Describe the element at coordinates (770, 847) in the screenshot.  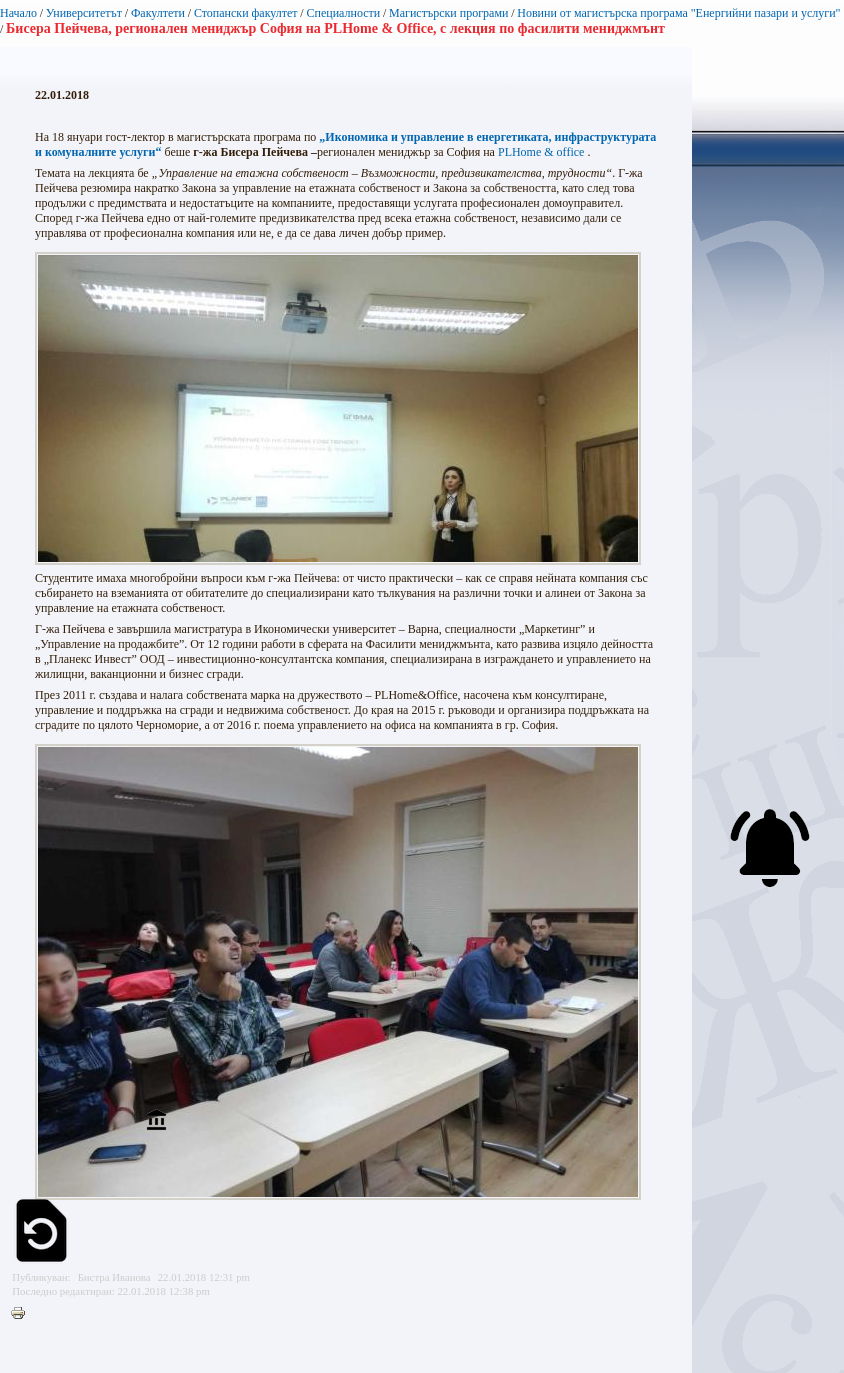
I see `indicates new or active notifications` at that location.